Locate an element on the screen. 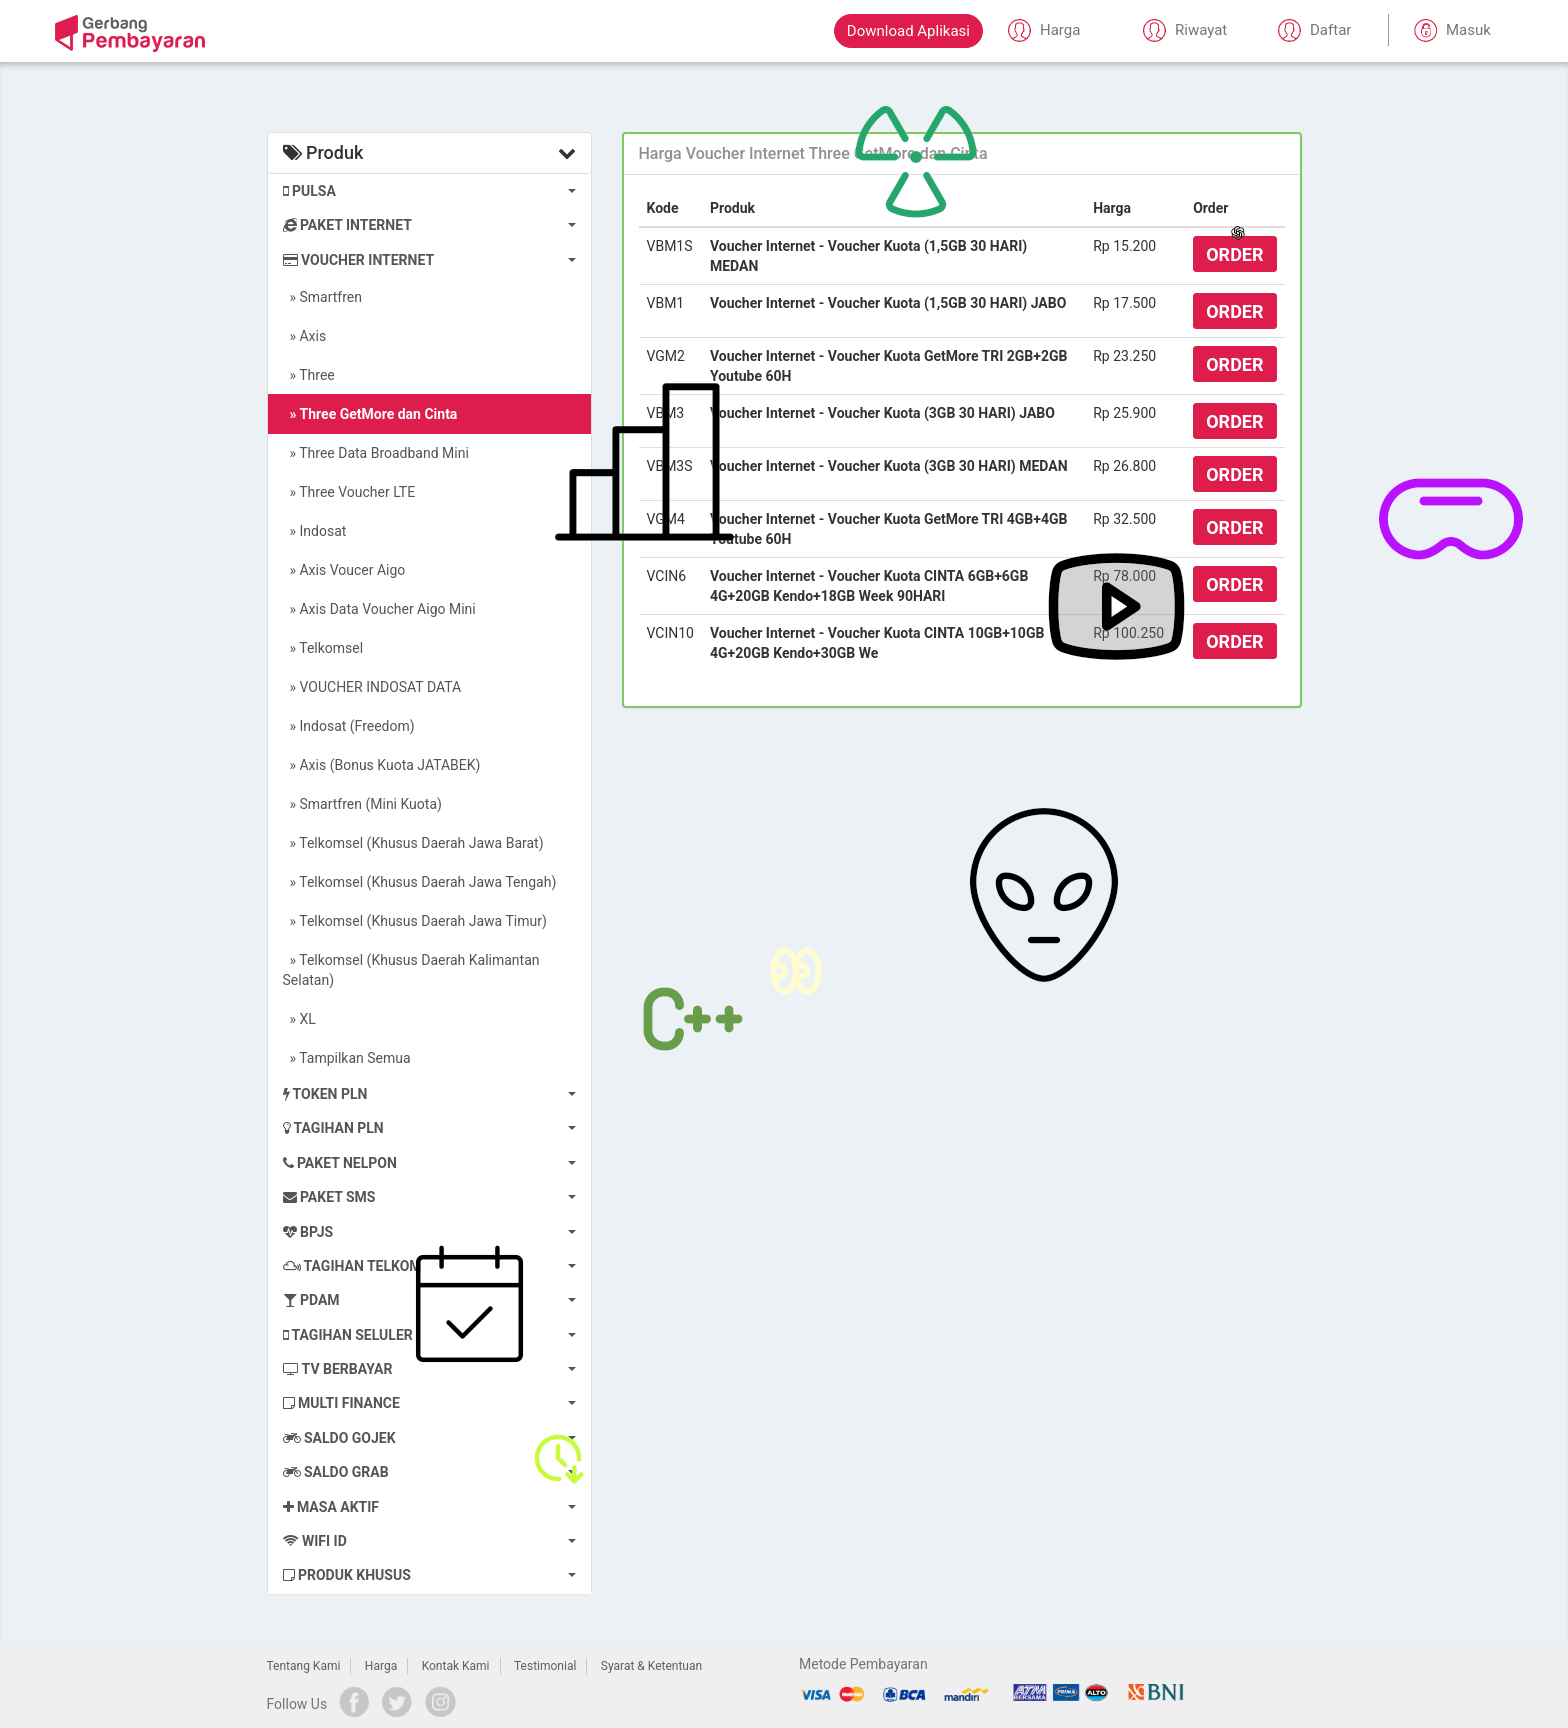  view analytics or statistics is located at coordinates (644, 465).